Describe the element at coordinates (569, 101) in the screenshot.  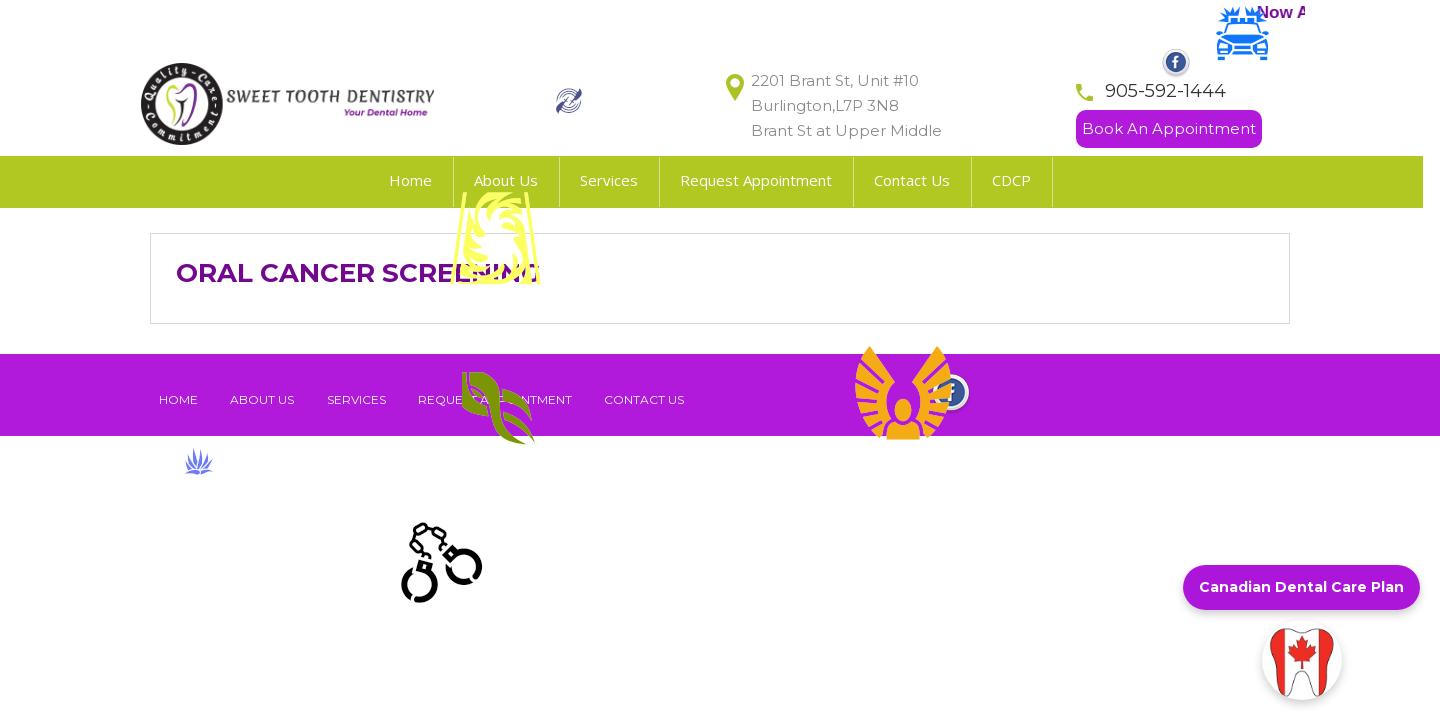
I see `activate spinning blade attack or ability` at that location.